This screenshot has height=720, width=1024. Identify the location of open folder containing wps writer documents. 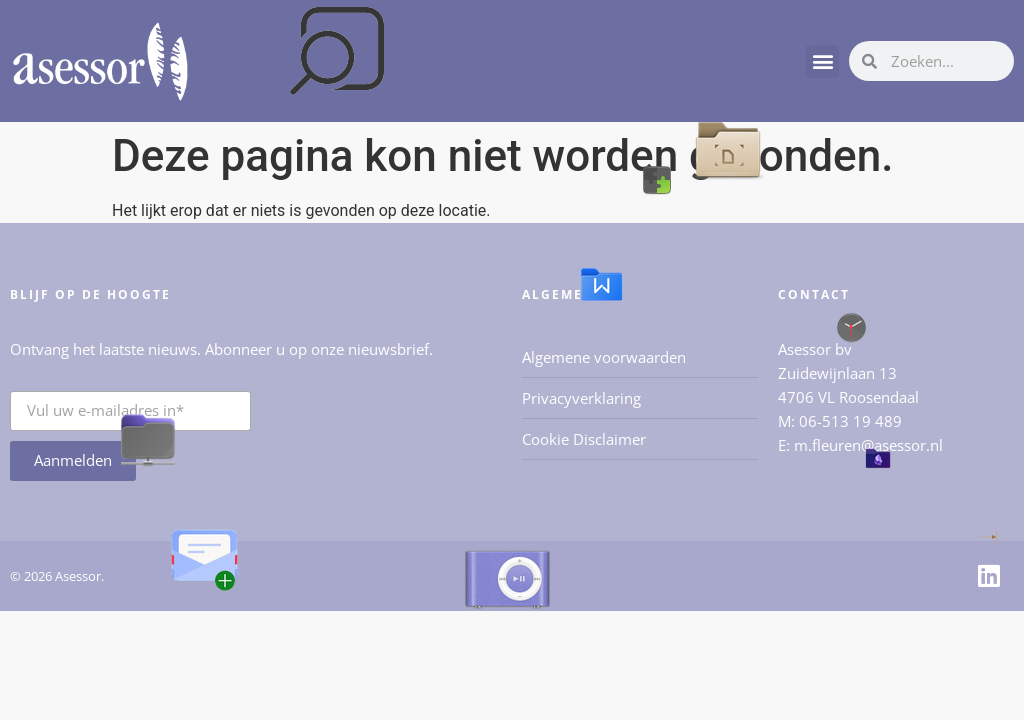
(601, 285).